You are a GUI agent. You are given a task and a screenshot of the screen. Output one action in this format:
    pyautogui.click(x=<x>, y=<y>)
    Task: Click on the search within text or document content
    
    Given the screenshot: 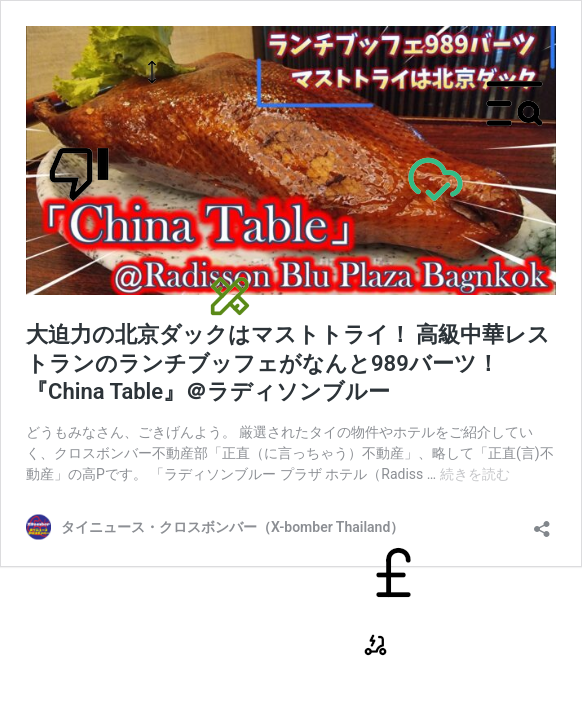 What is the action you would take?
    pyautogui.click(x=514, y=103)
    